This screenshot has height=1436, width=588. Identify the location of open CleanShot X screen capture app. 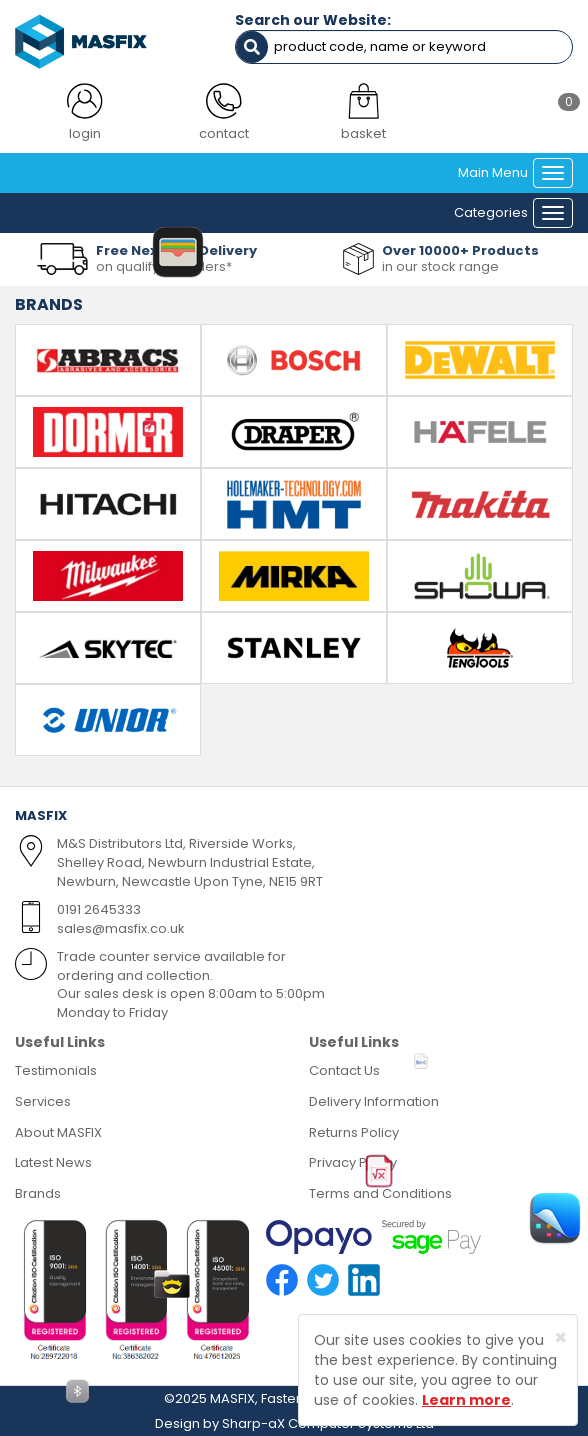
(555, 1218).